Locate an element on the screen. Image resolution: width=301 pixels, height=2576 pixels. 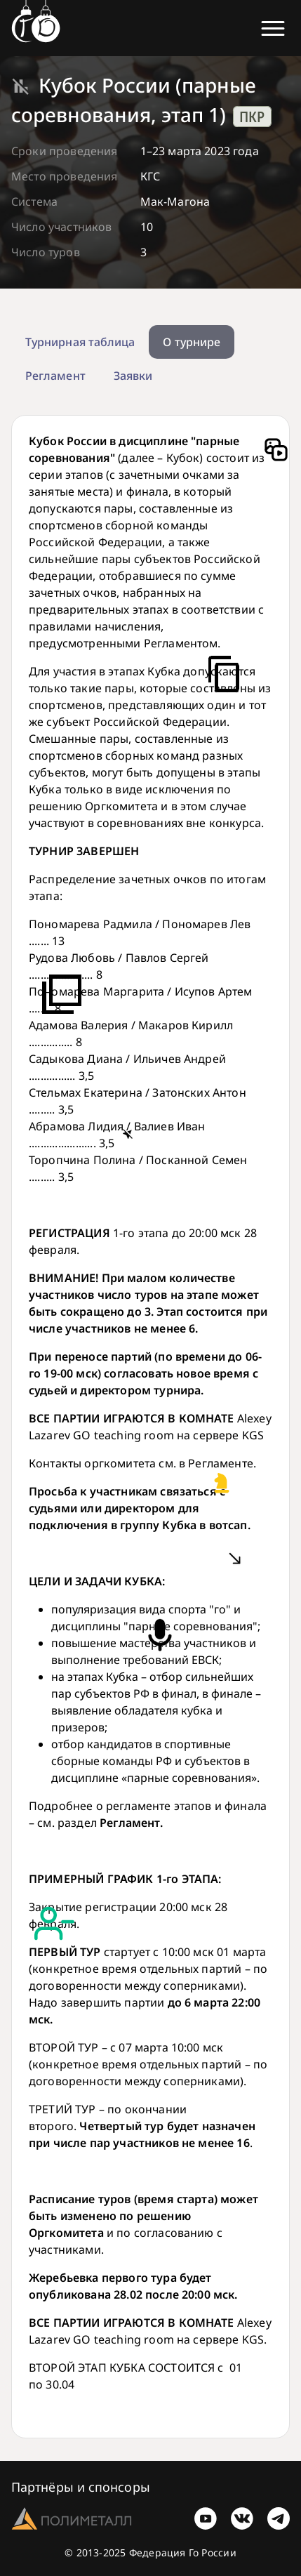
toggle between photo and video mode is located at coordinates (276, 449).